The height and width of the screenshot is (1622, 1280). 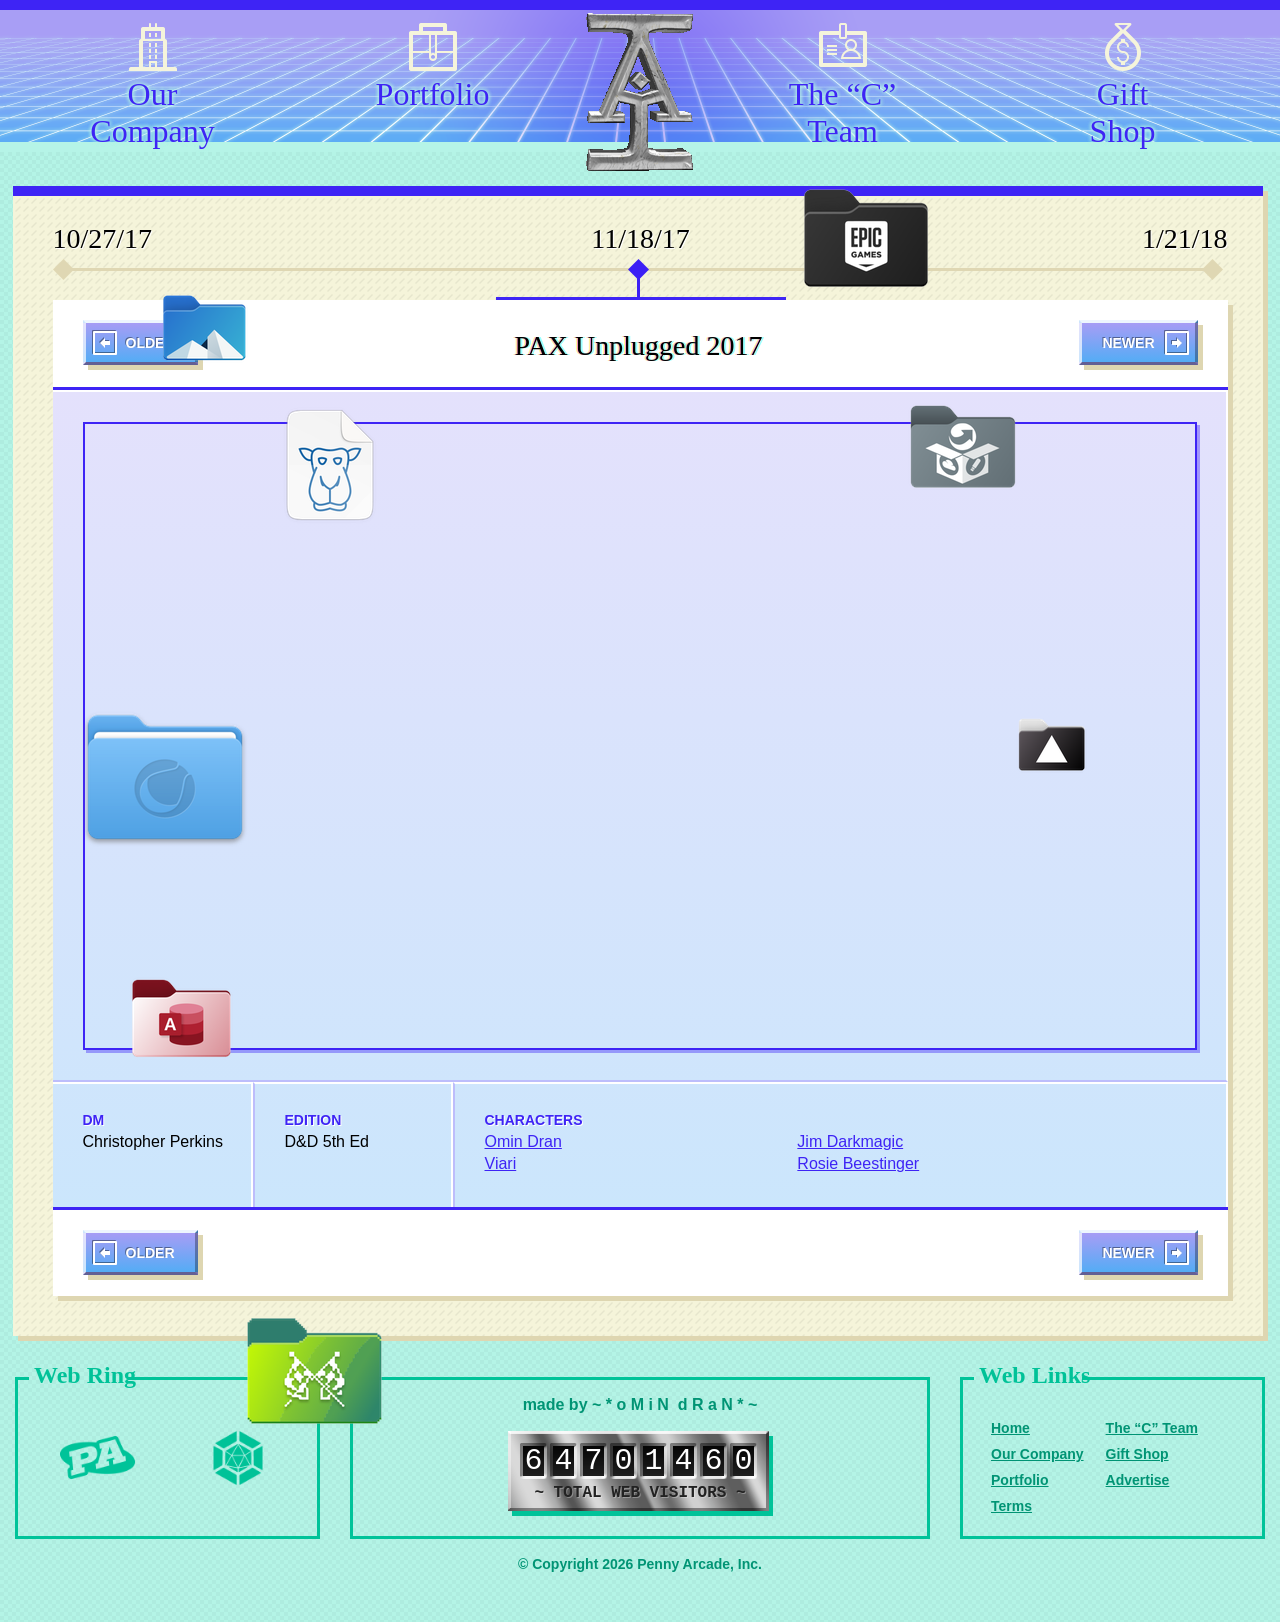 I want to click on open game jolt downloads folder, so click(x=314, y=1374).